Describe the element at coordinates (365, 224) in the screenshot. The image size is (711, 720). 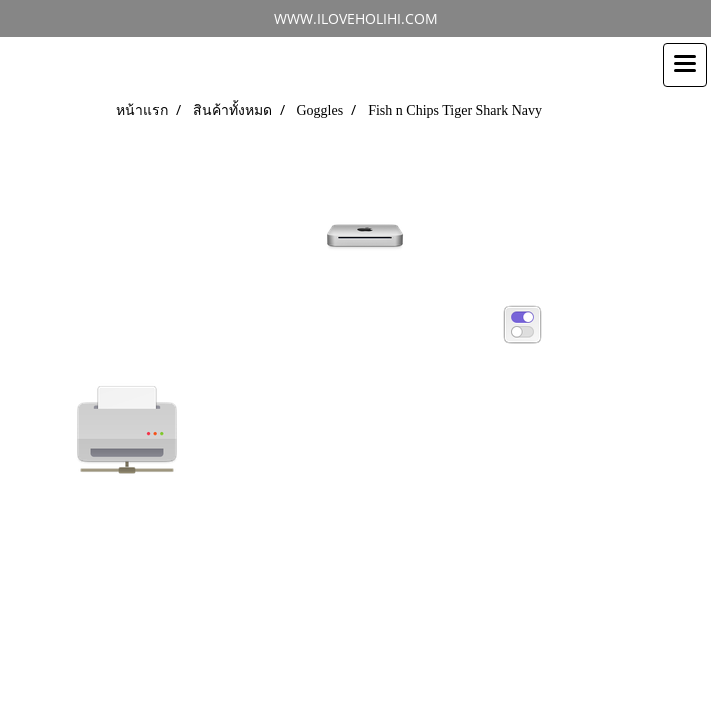
I see `represents a mac mini device in system settings` at that location.